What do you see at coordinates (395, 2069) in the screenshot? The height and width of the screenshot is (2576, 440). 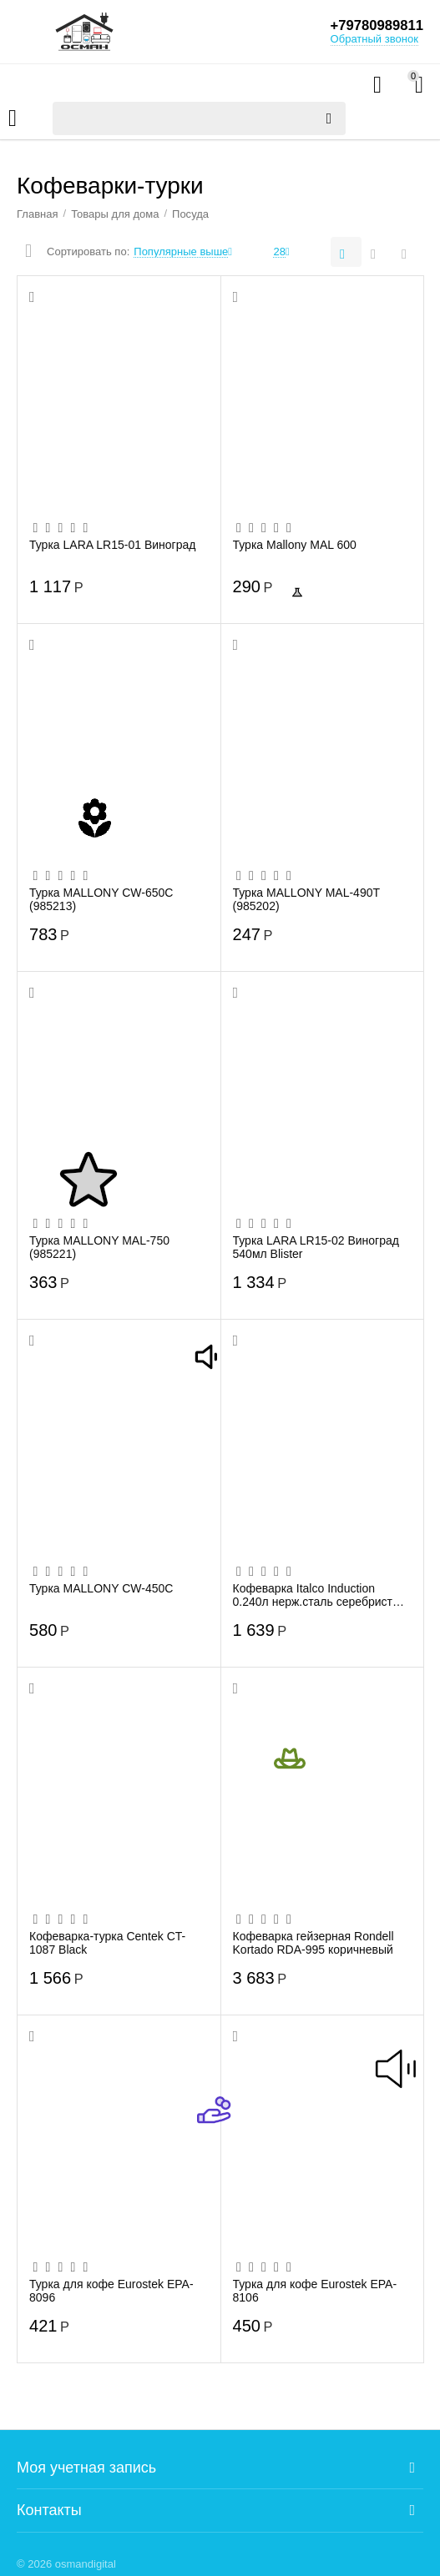 I see `increase or adjust volume level` at bounding box center [395, 2069].